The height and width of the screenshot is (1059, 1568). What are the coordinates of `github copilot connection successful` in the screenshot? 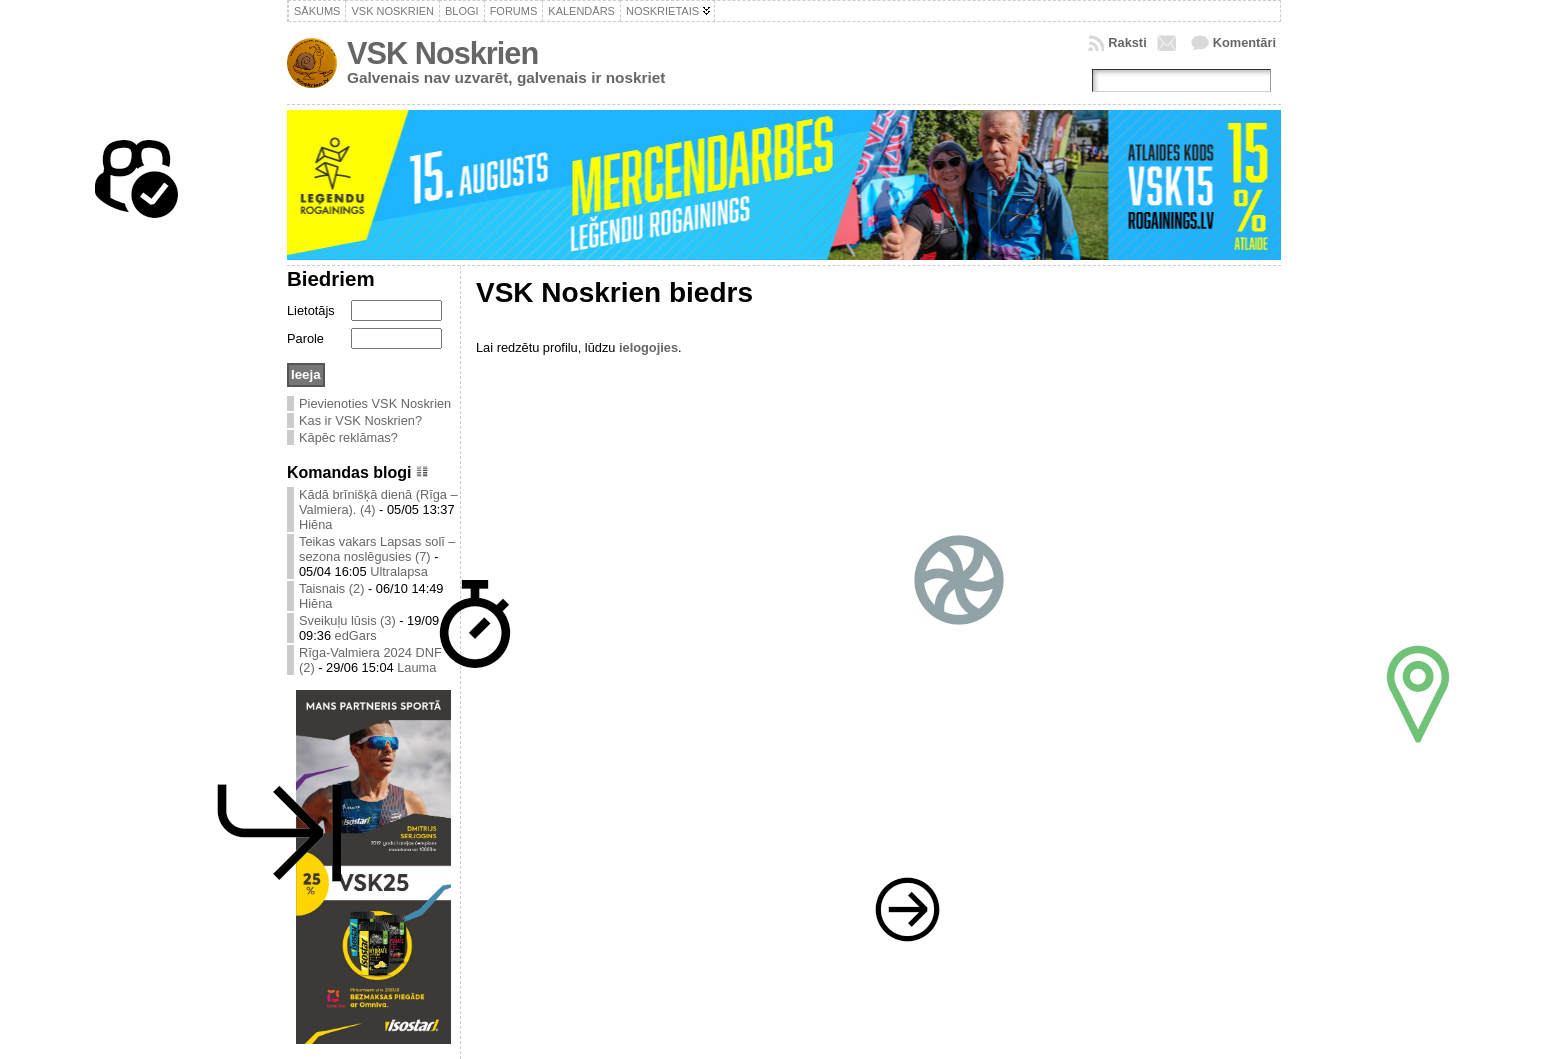 It's located at (136, 176).